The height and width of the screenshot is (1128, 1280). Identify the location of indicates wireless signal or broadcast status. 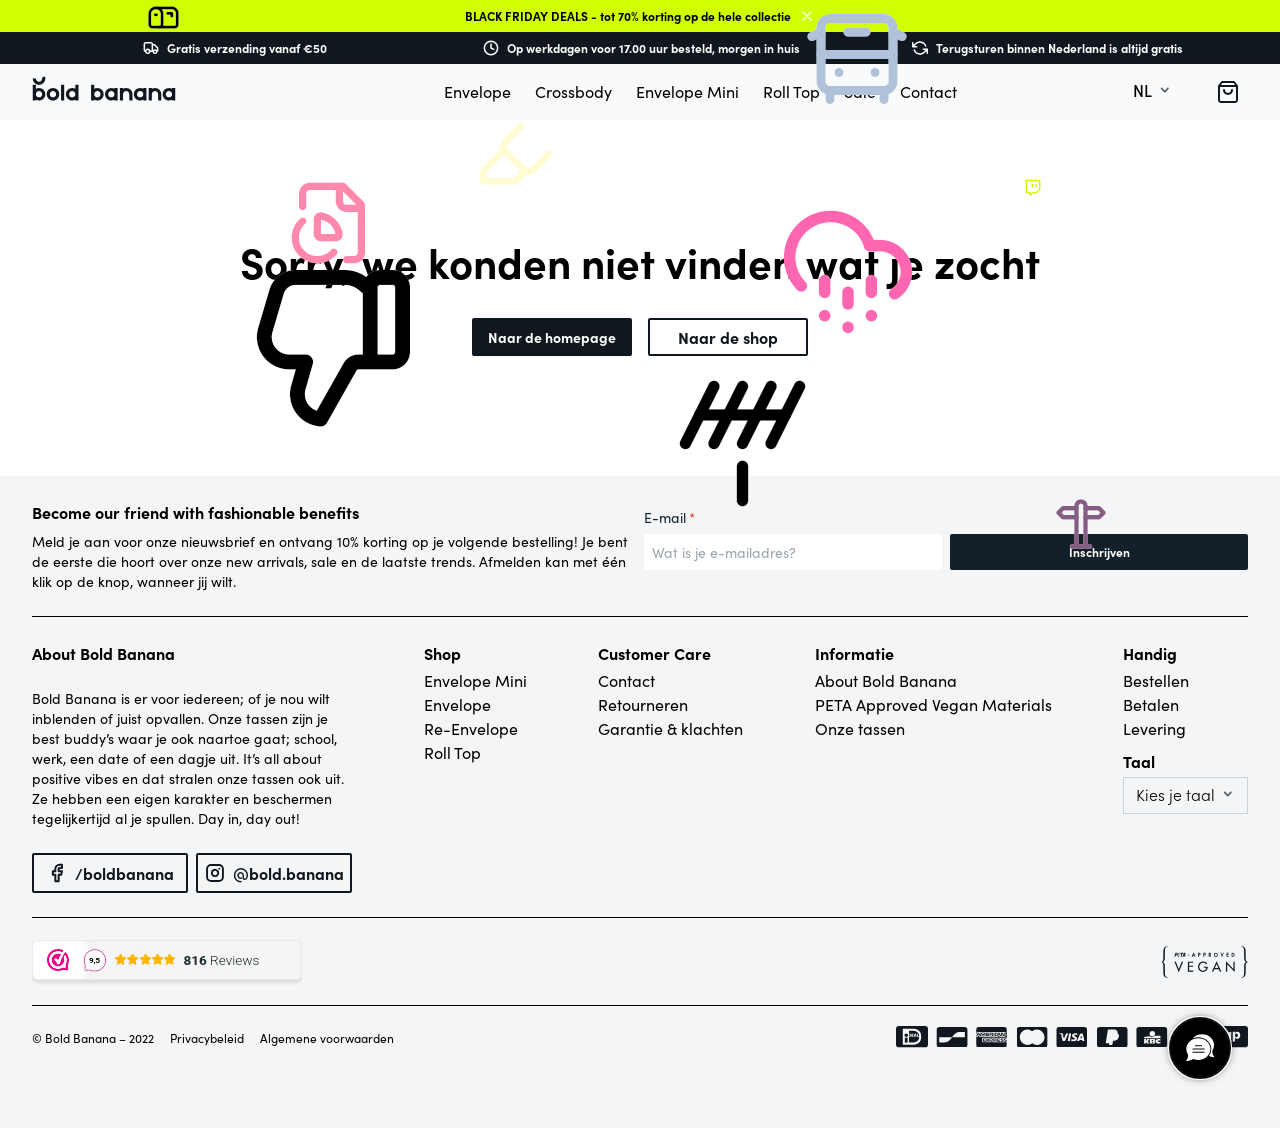
(742, 443).